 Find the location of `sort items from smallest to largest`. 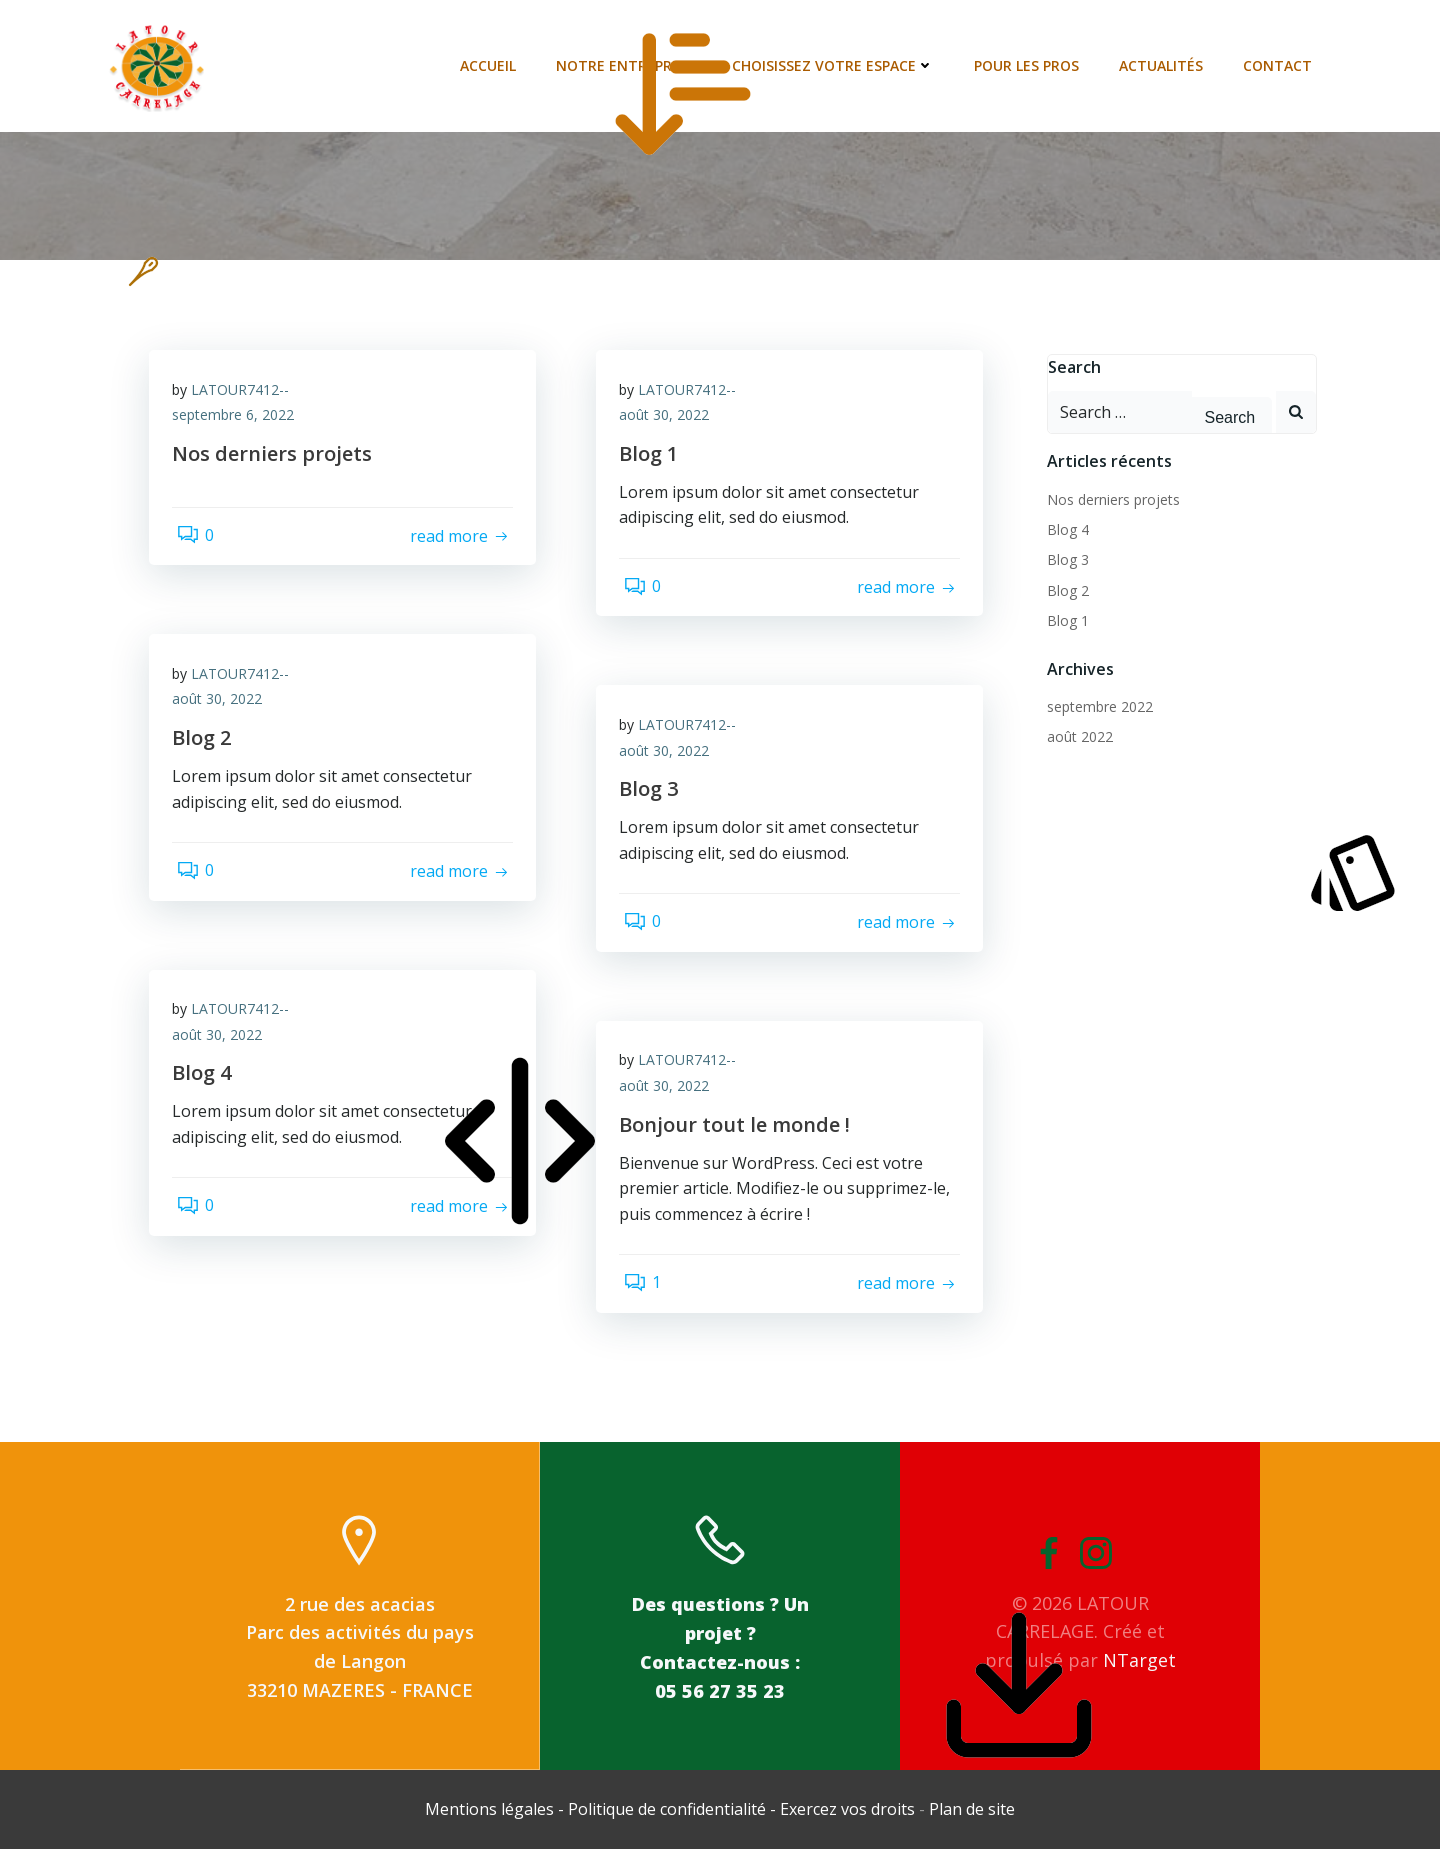

sort items from smallest to largest is located at coordinates (683, 94).